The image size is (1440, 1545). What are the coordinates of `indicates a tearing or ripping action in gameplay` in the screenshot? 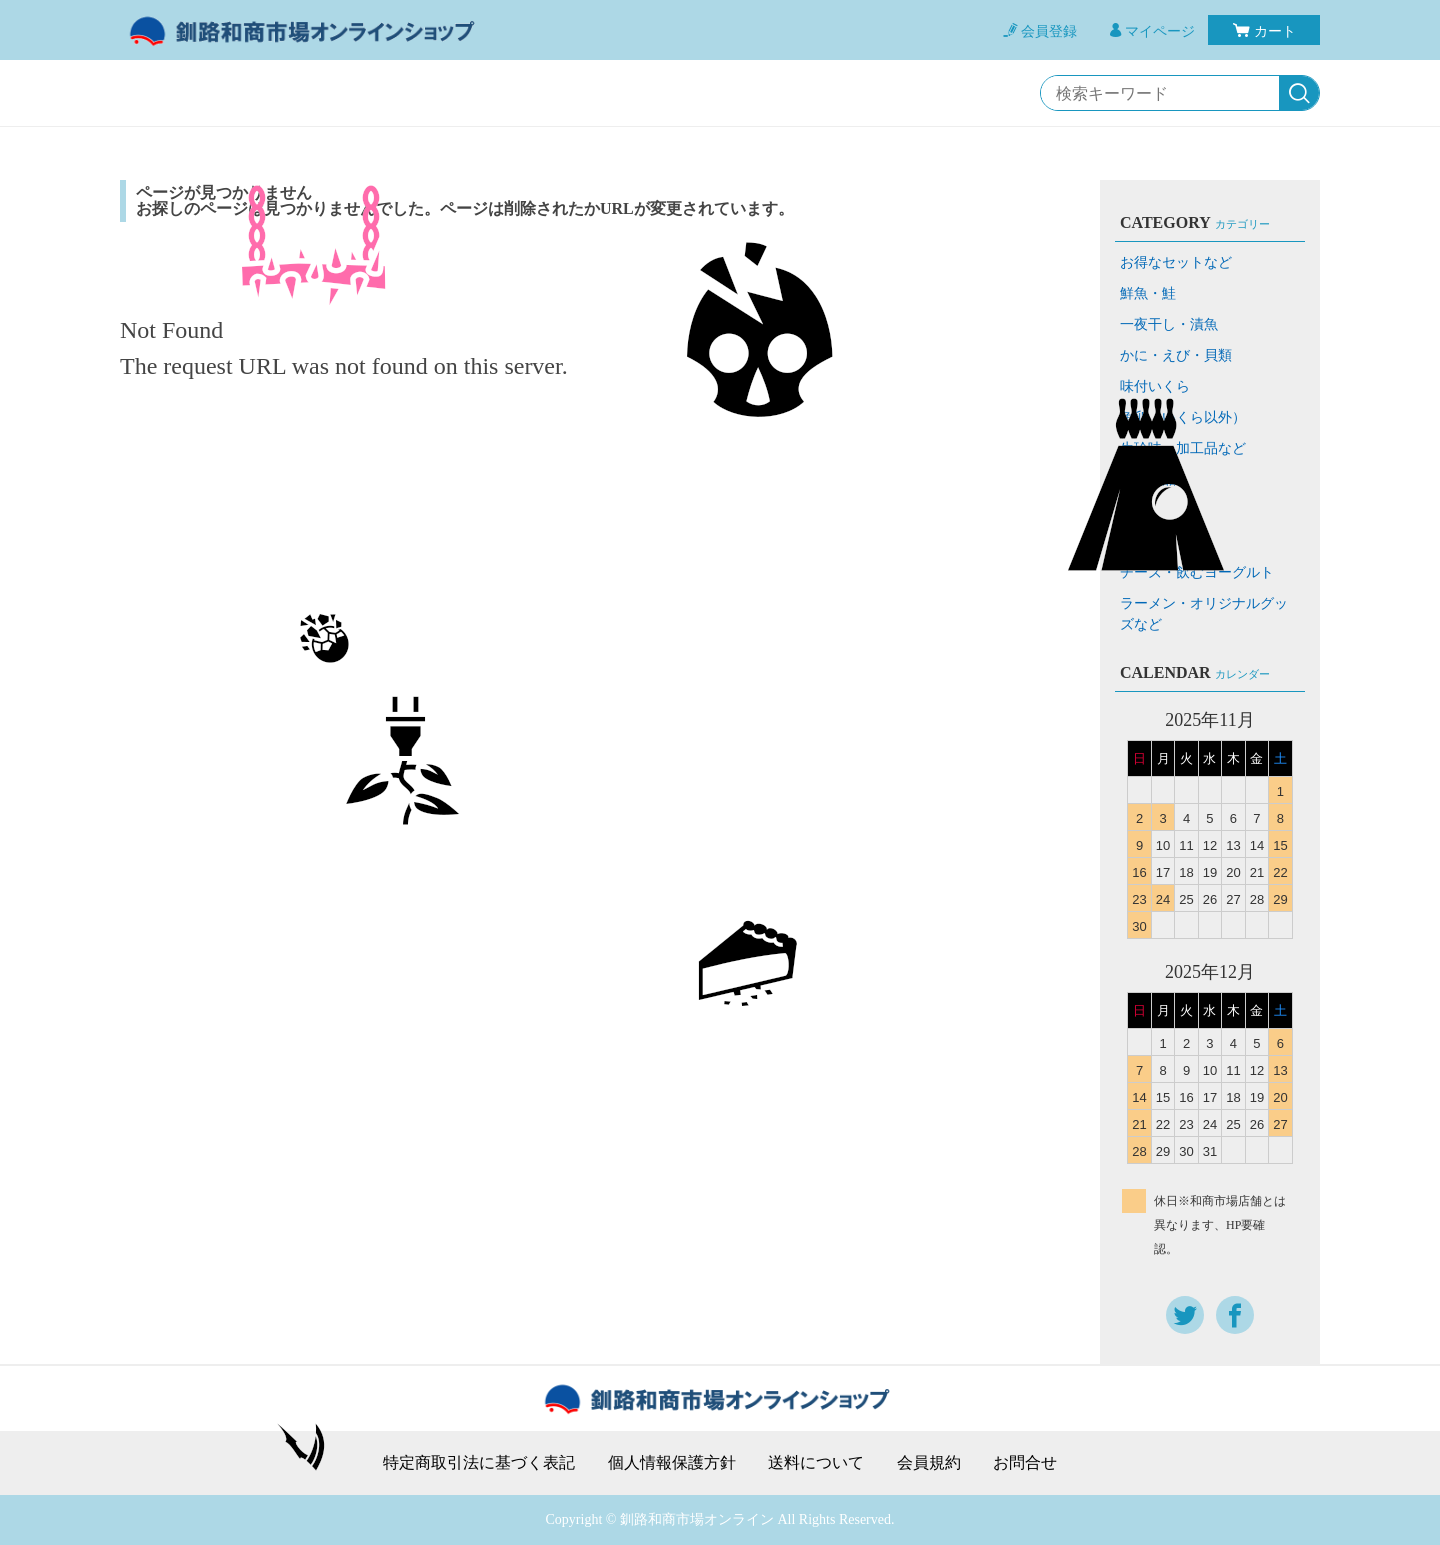 It's located at (301, 1447).